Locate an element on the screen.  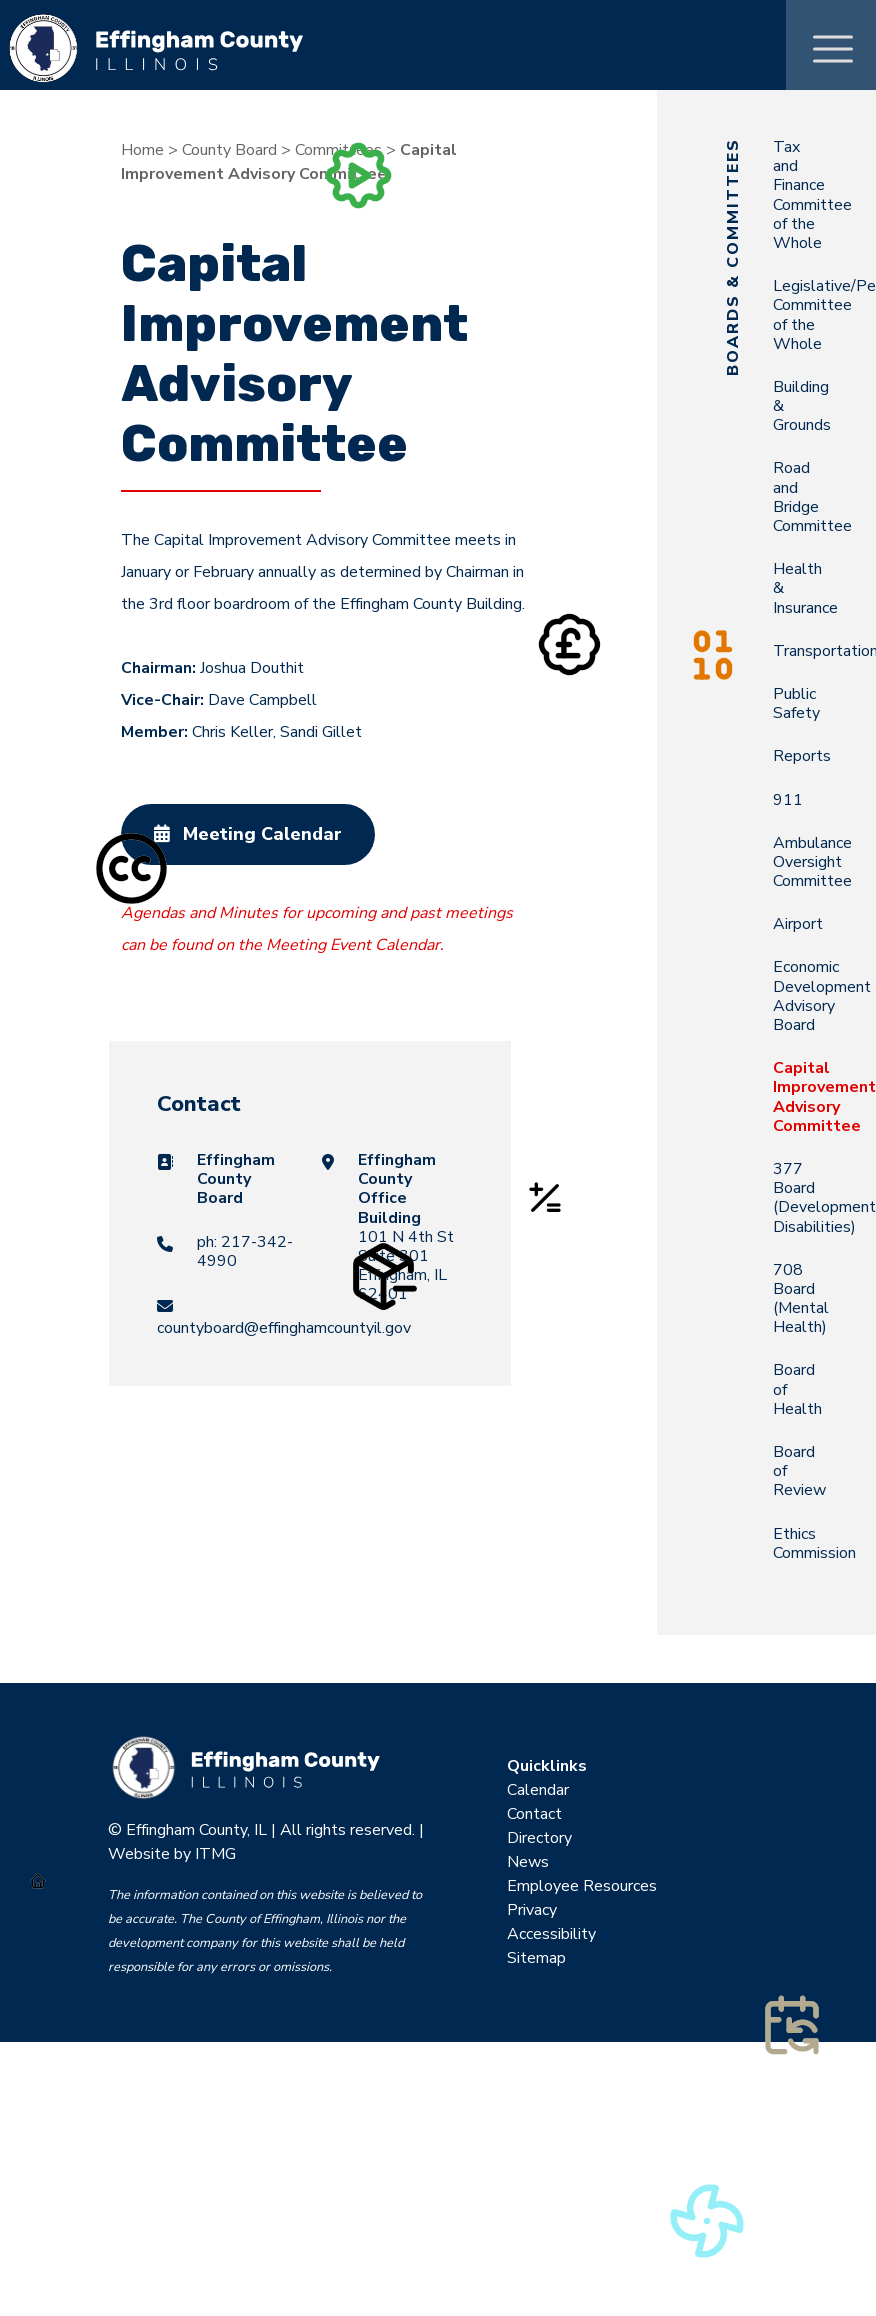
adjust fan or ventilation settings is located at coordinates (707, 2221).